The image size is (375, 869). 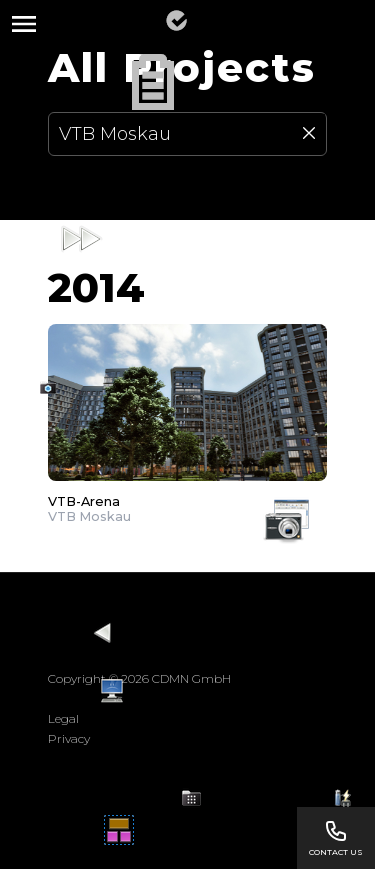 What do you see at coordinates (342, 798) in the screenshot?
I see `indicates battery is charging with good charge level` at bounding box center [342, 798].